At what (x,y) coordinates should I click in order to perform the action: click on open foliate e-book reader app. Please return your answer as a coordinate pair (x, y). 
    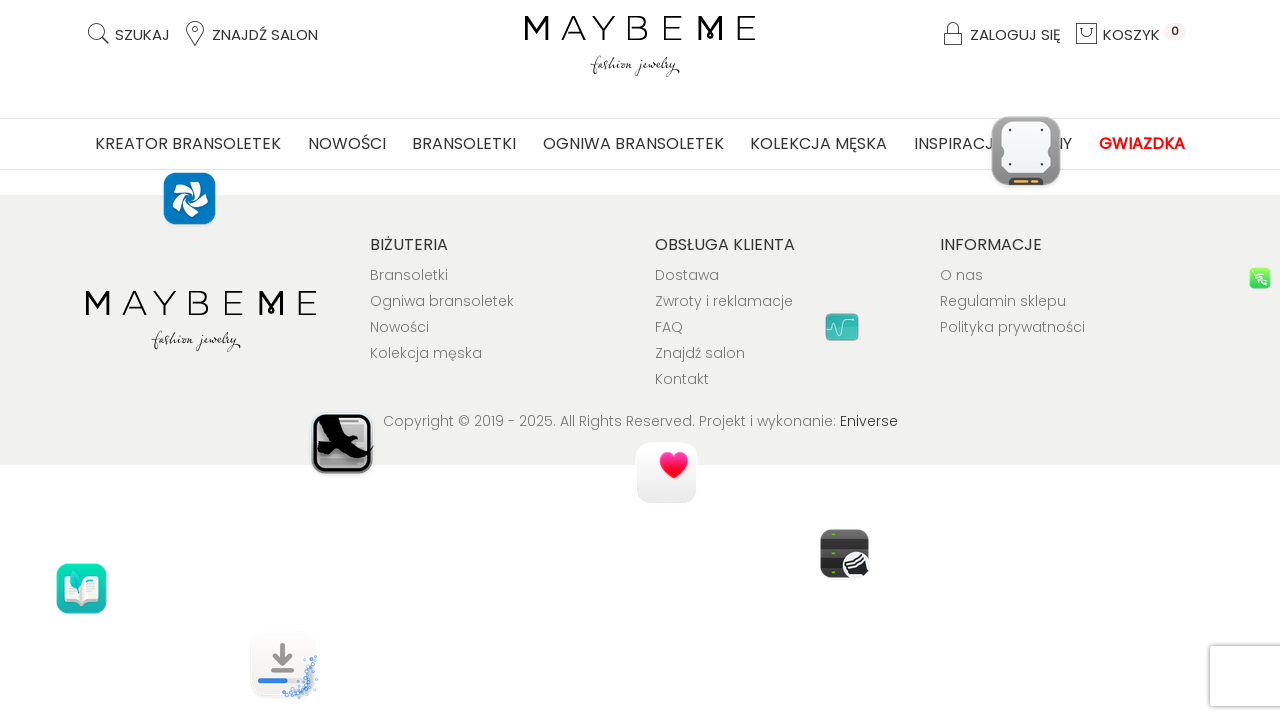
    Looking at the image, I should click on (81, 588).